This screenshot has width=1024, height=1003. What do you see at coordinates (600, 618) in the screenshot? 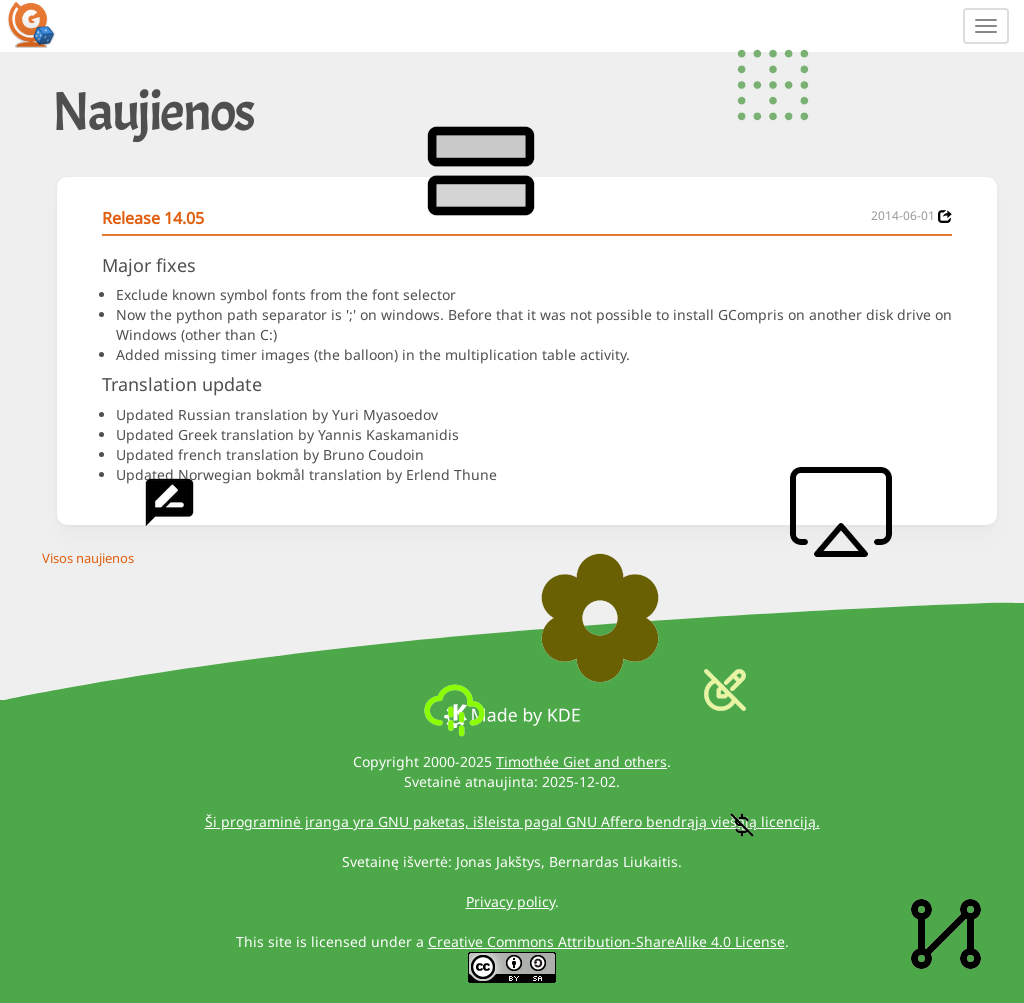
I see `access garden or plant-related features` at bounding box center [600, 618].